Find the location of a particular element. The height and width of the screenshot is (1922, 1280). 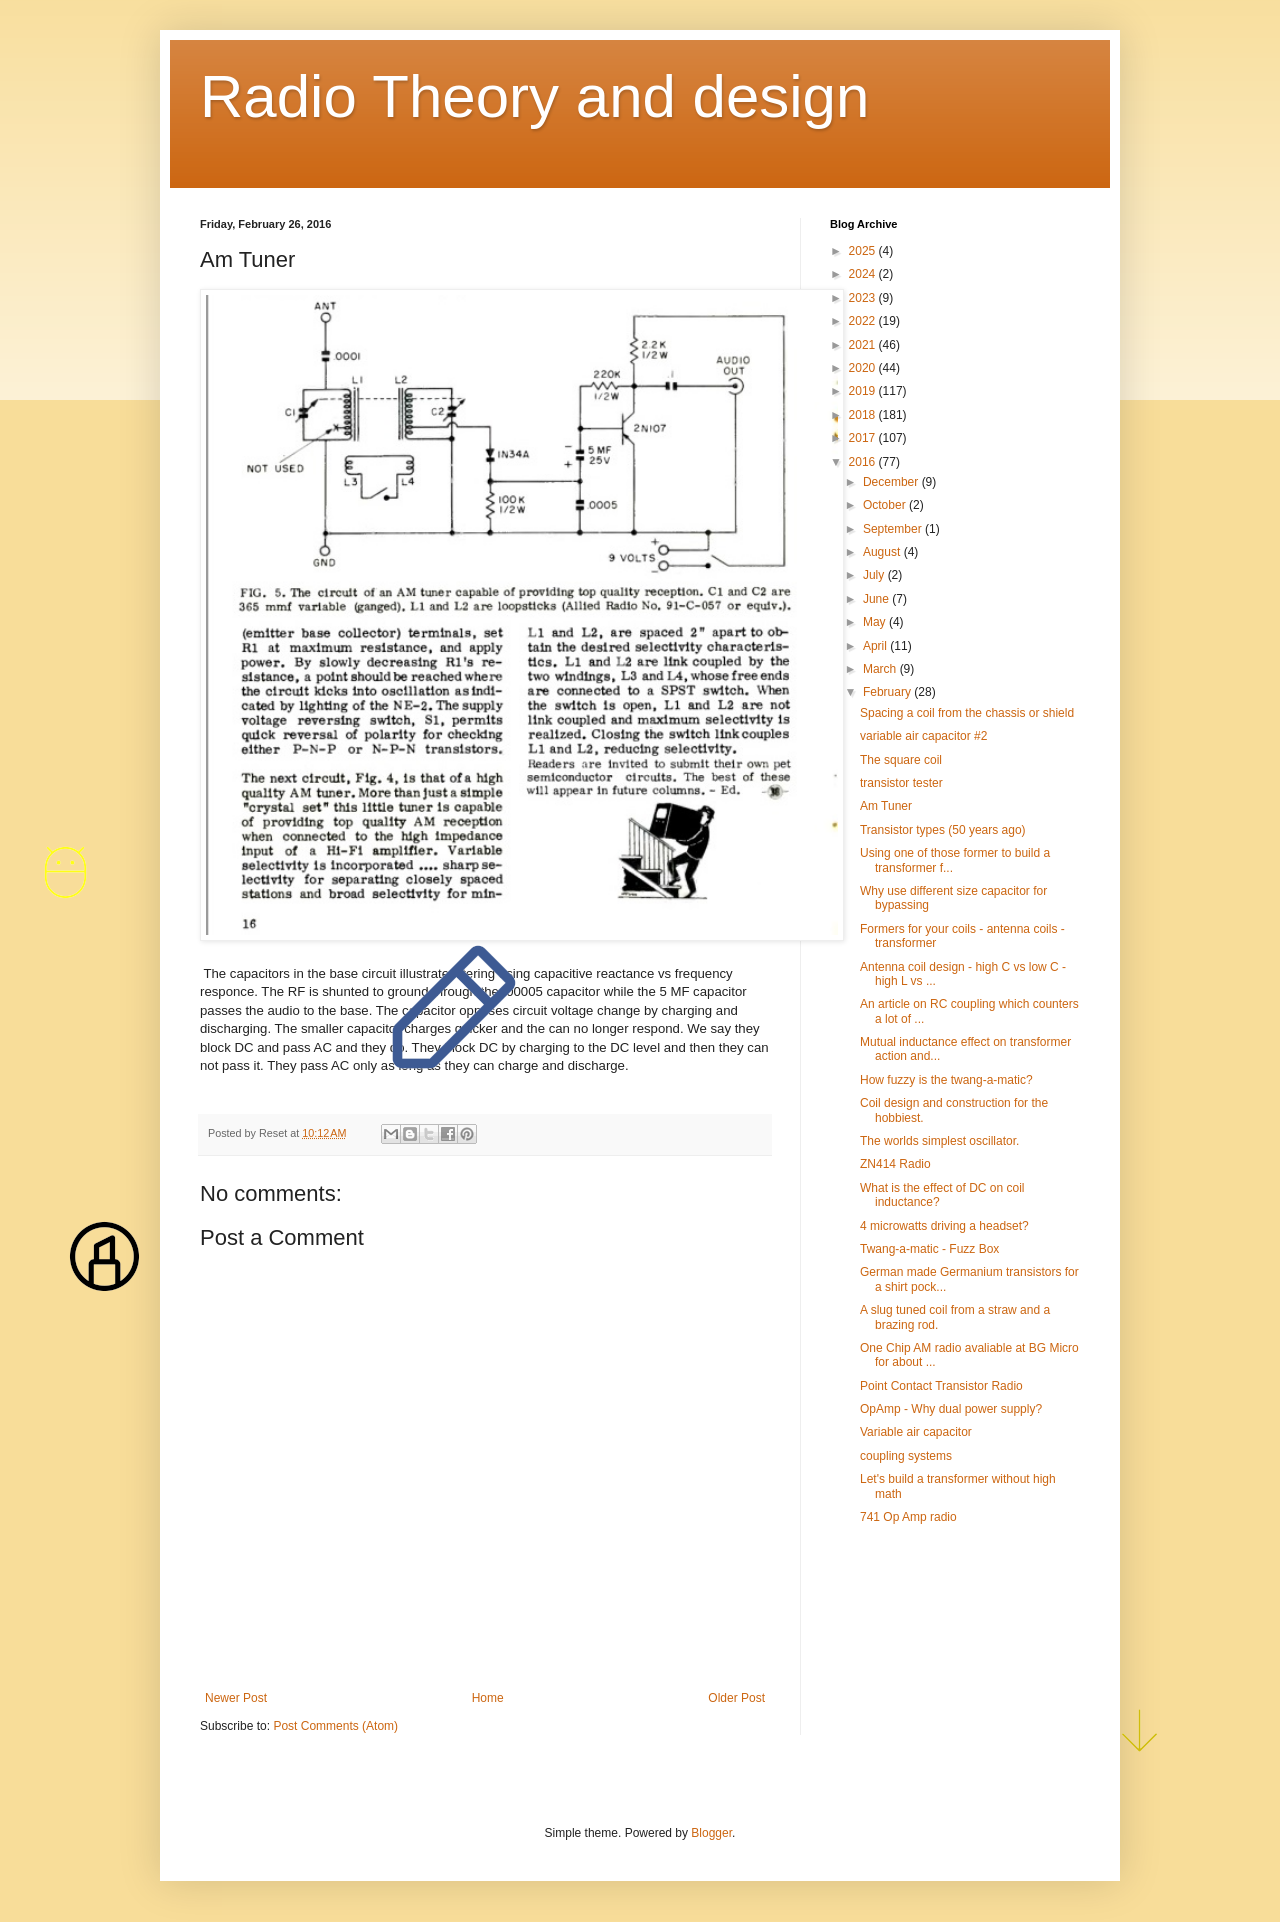

highlight or mark selected text is located at coordinates (104, 1256).